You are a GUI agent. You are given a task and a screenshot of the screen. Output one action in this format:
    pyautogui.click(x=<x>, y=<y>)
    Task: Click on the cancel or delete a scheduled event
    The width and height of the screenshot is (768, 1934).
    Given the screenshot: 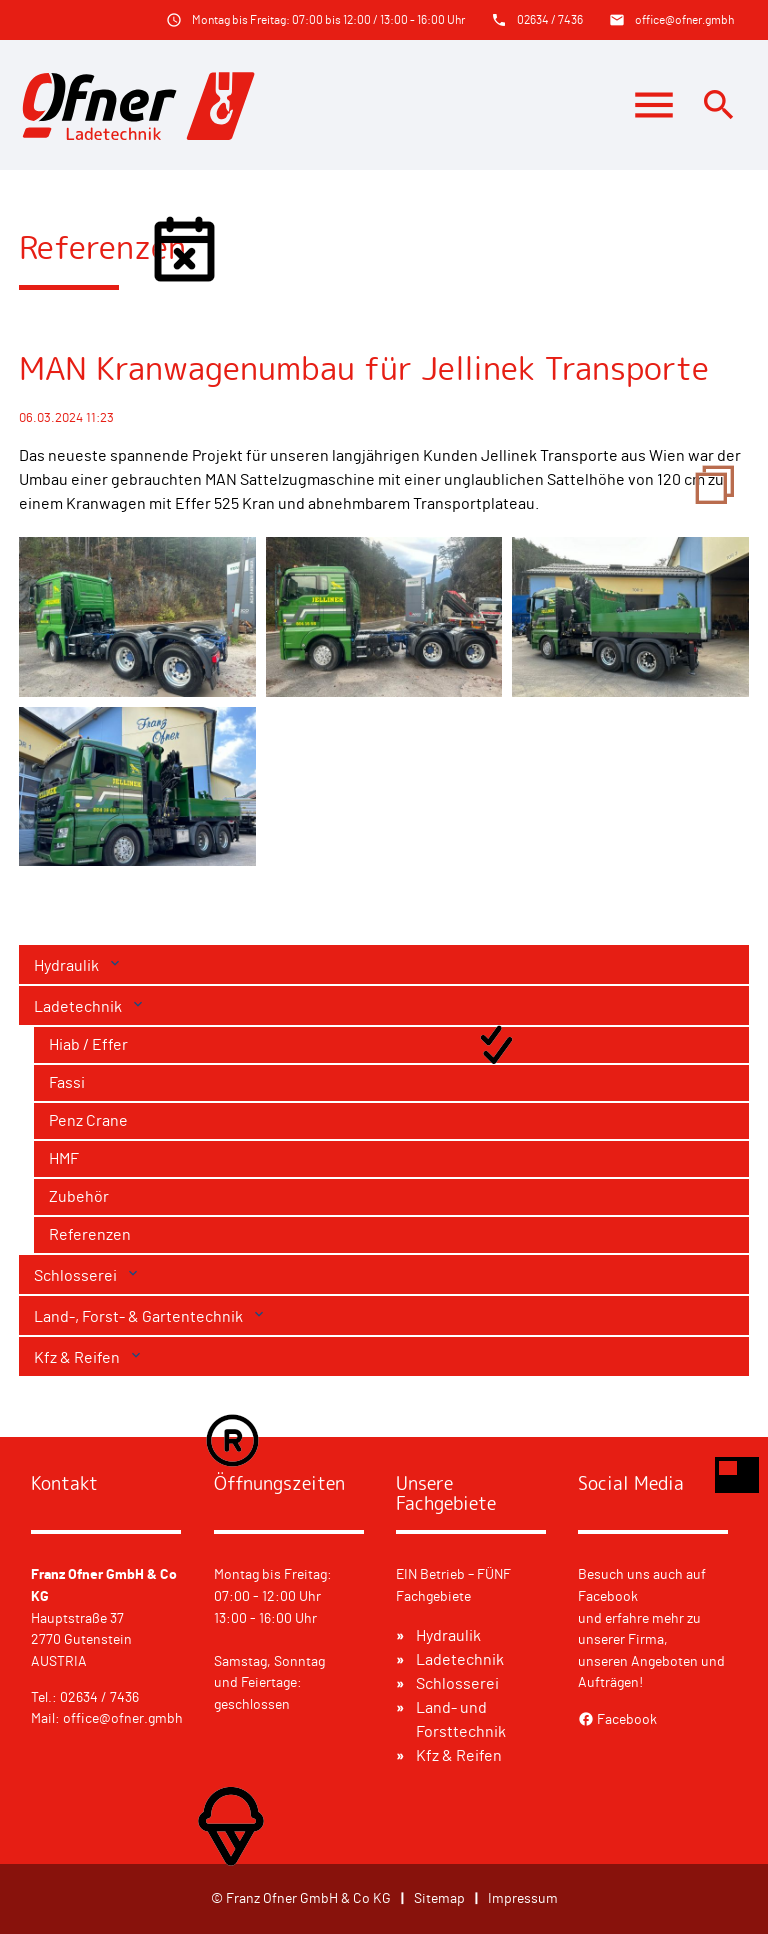 What is the action you would take?
    pyautogui.click(x=184, y=251)
    